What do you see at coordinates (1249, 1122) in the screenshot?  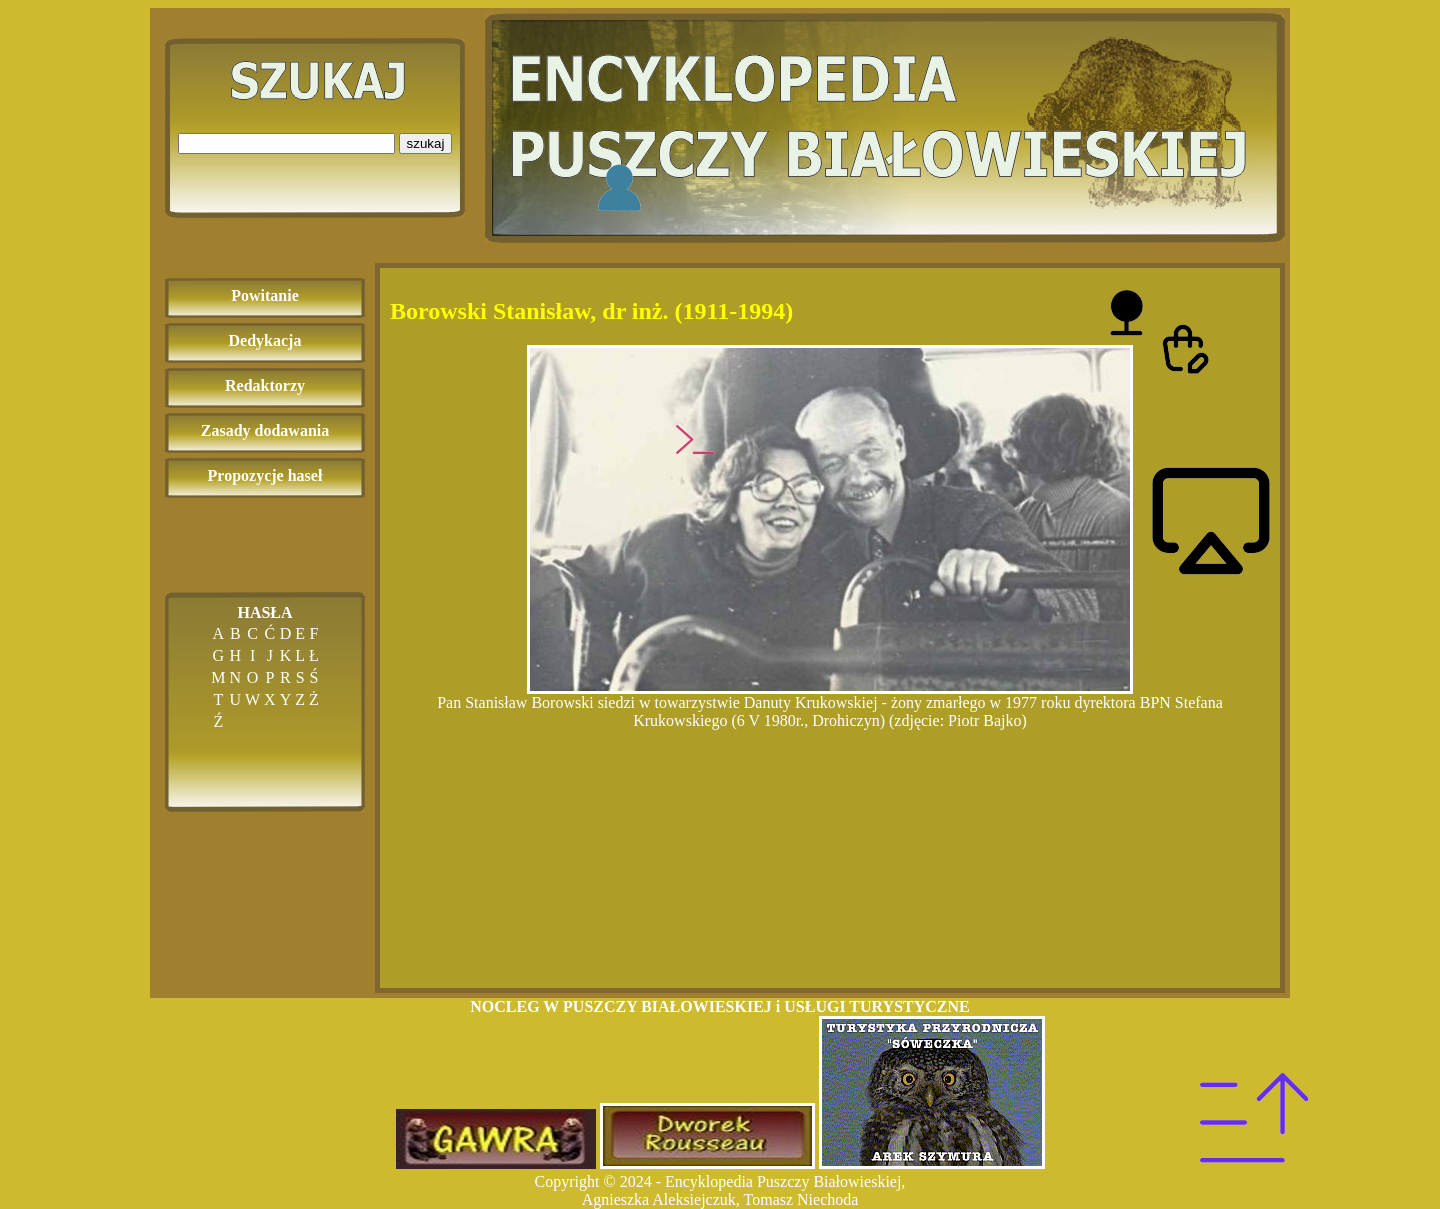 I see `sort items in descending order` at bounding box center [1249, 1122].